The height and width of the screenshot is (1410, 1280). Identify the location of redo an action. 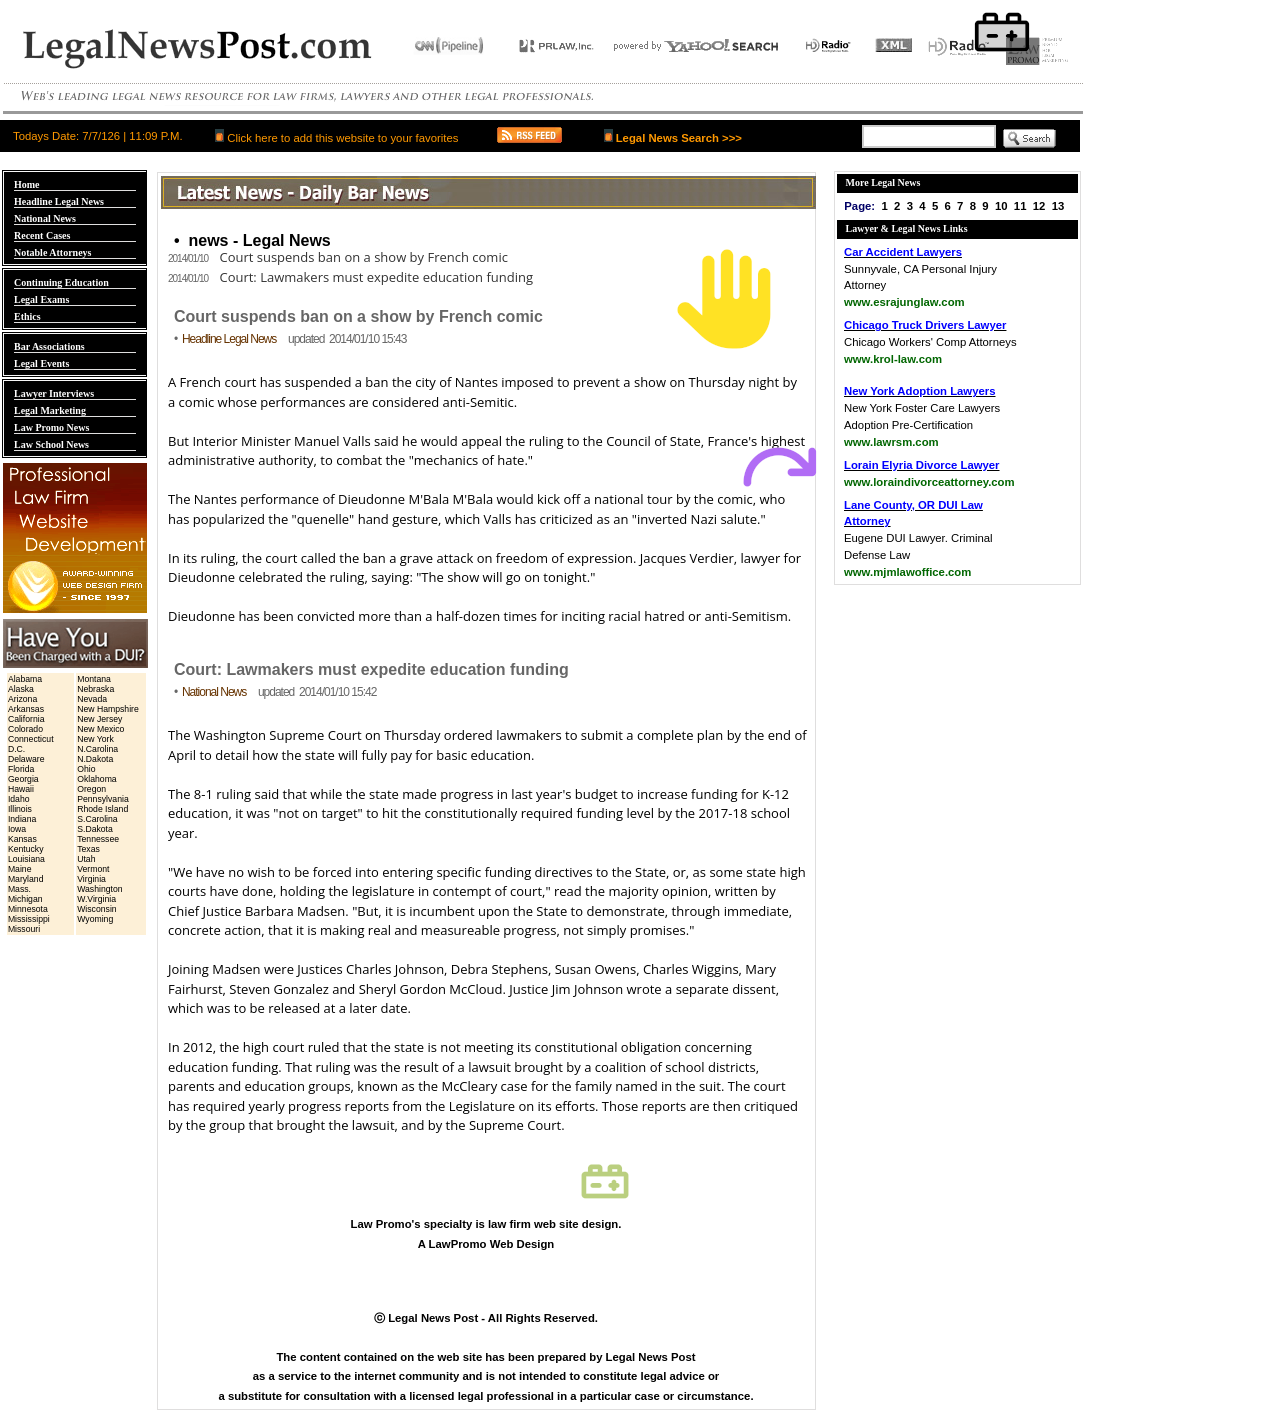
(778, 464).